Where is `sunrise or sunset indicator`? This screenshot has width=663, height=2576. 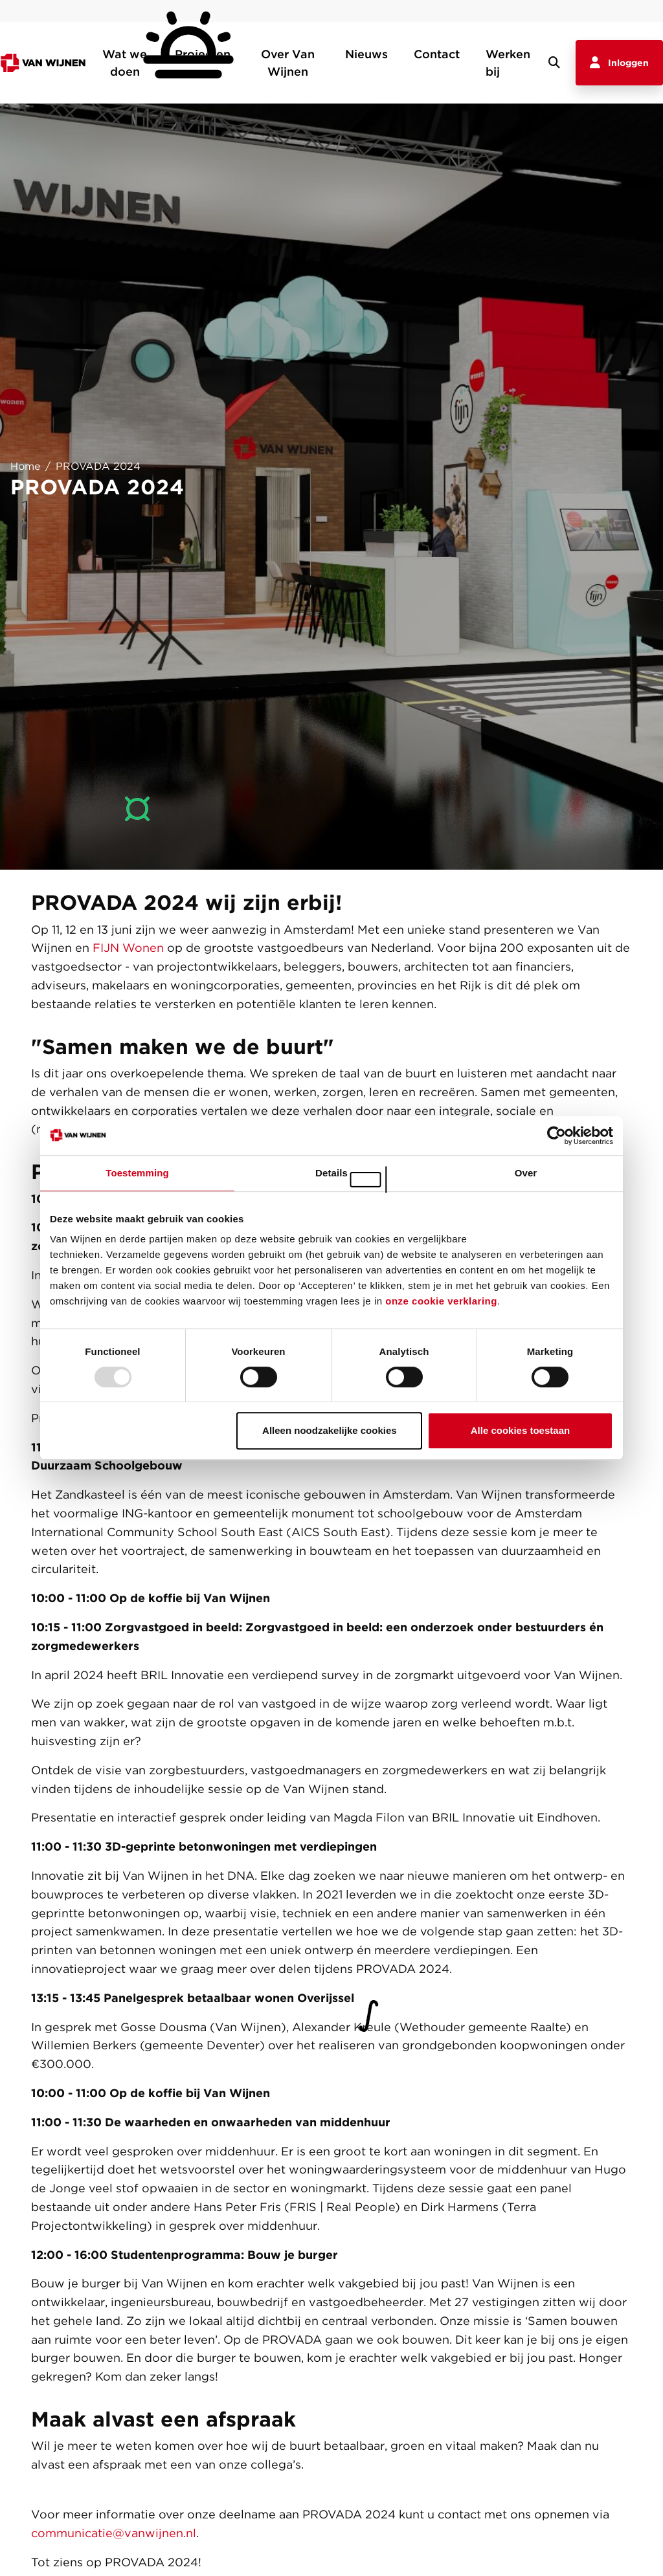 sunrise or sunset indicator is located at coordinates (188, 48).